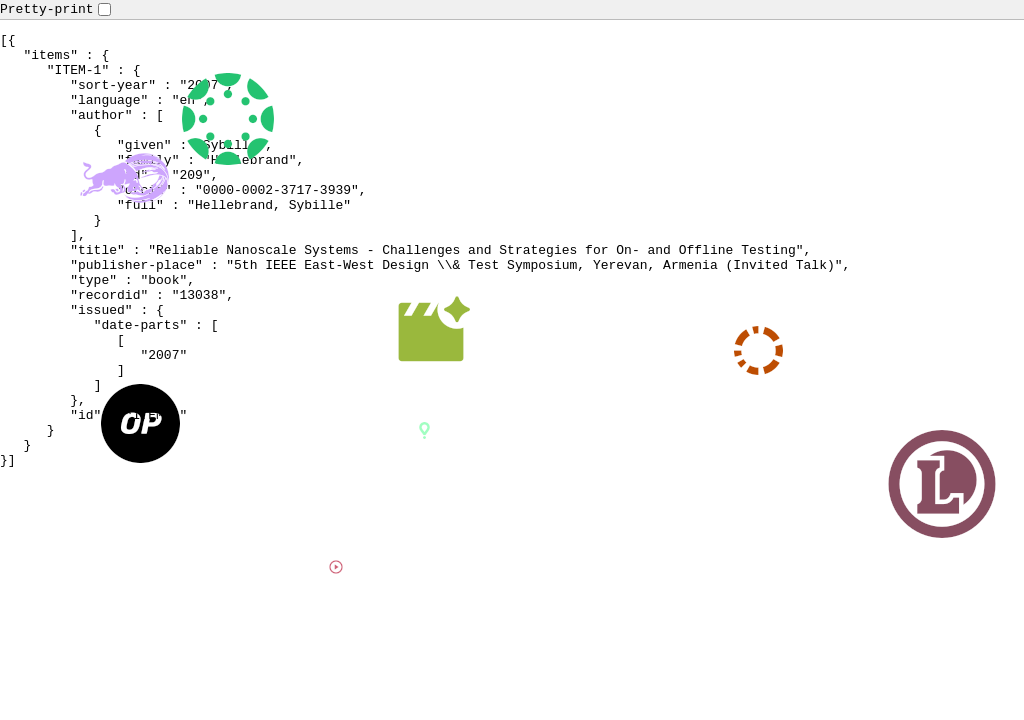 This screenshot has height=720, width=1024. I want to click on optimism blockchain network logo, so click(140, 423).